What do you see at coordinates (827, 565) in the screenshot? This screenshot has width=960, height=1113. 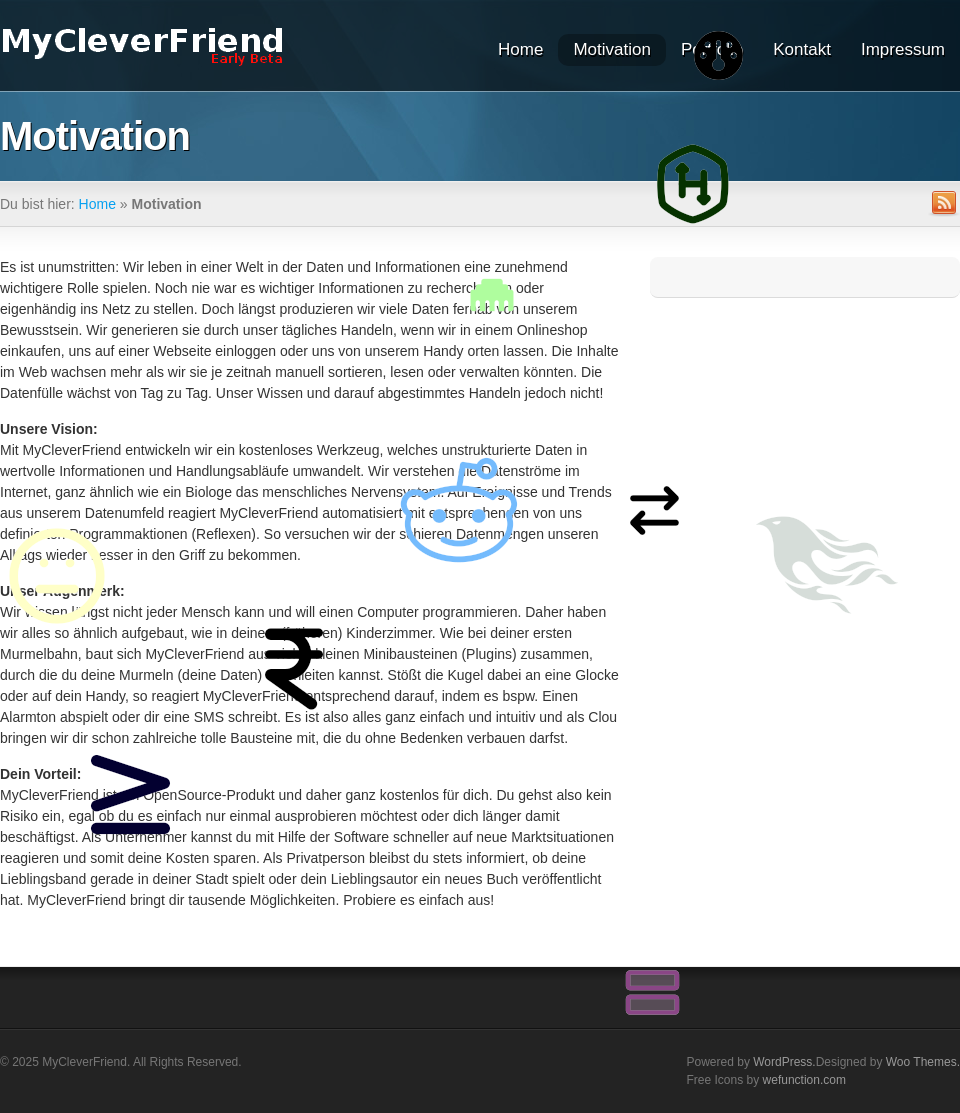 I see `phoenix framework logo` at bounding box center [827, 565].